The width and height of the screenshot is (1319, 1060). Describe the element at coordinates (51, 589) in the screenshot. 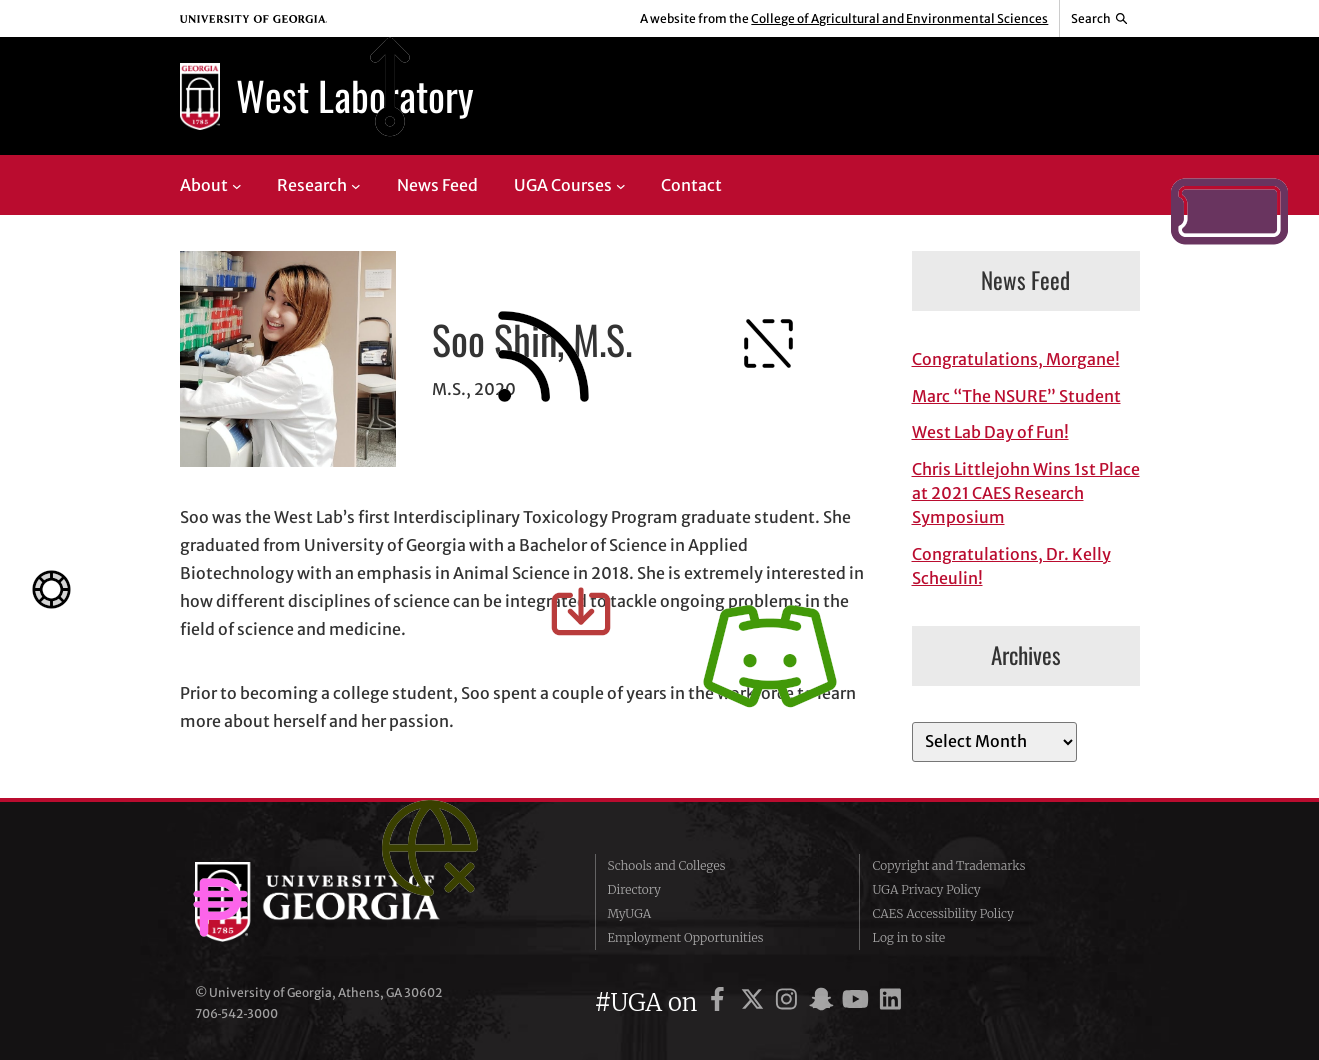

I see `access casino or gambling games` at that location.